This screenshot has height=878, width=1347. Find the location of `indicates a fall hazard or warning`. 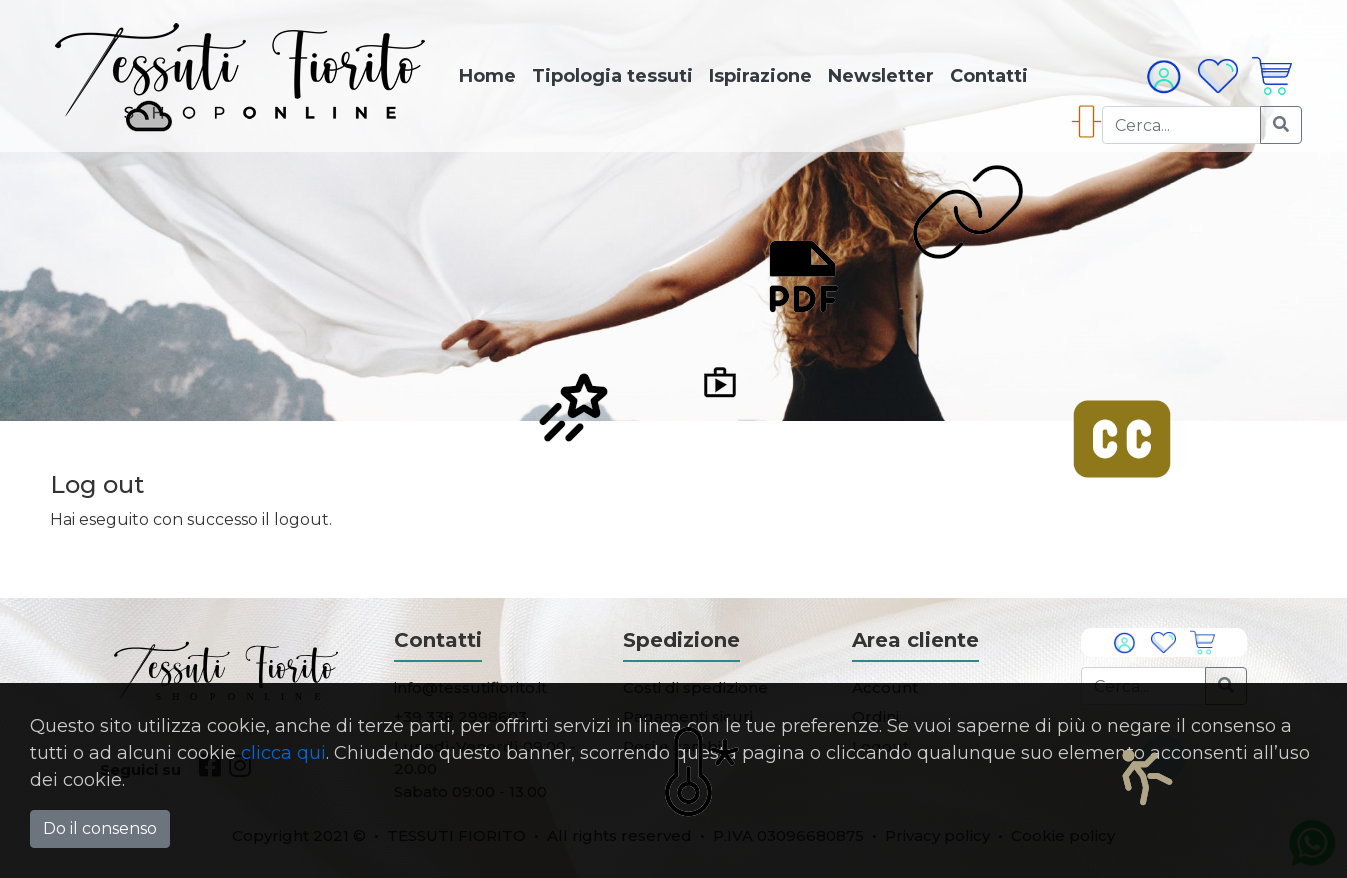

indicates a fall hazard or warning is located at coordinates (1146, 776).